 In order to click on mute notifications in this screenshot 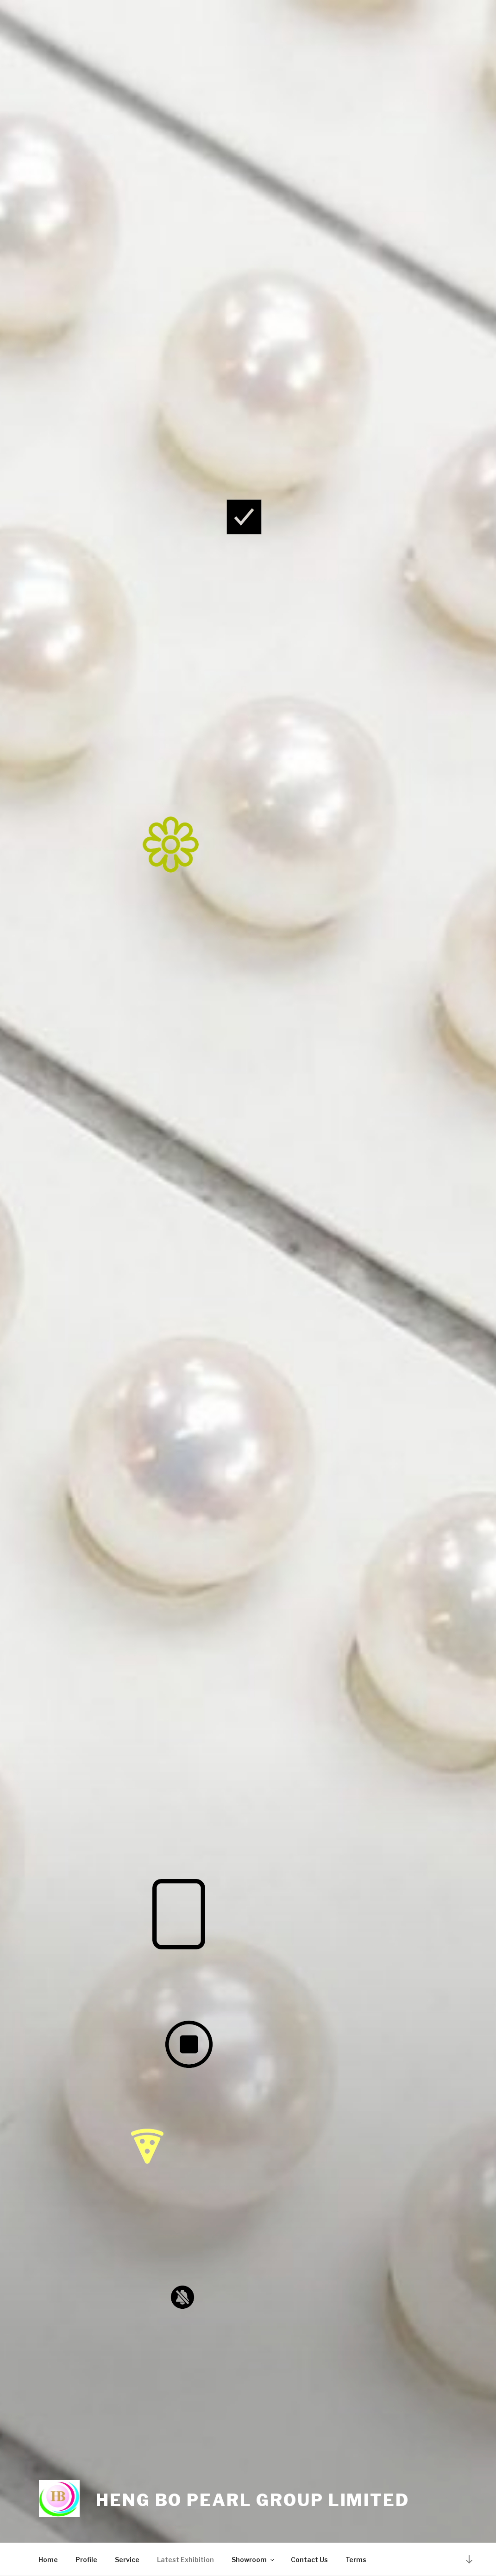, I will do `click(182, 2297)`.